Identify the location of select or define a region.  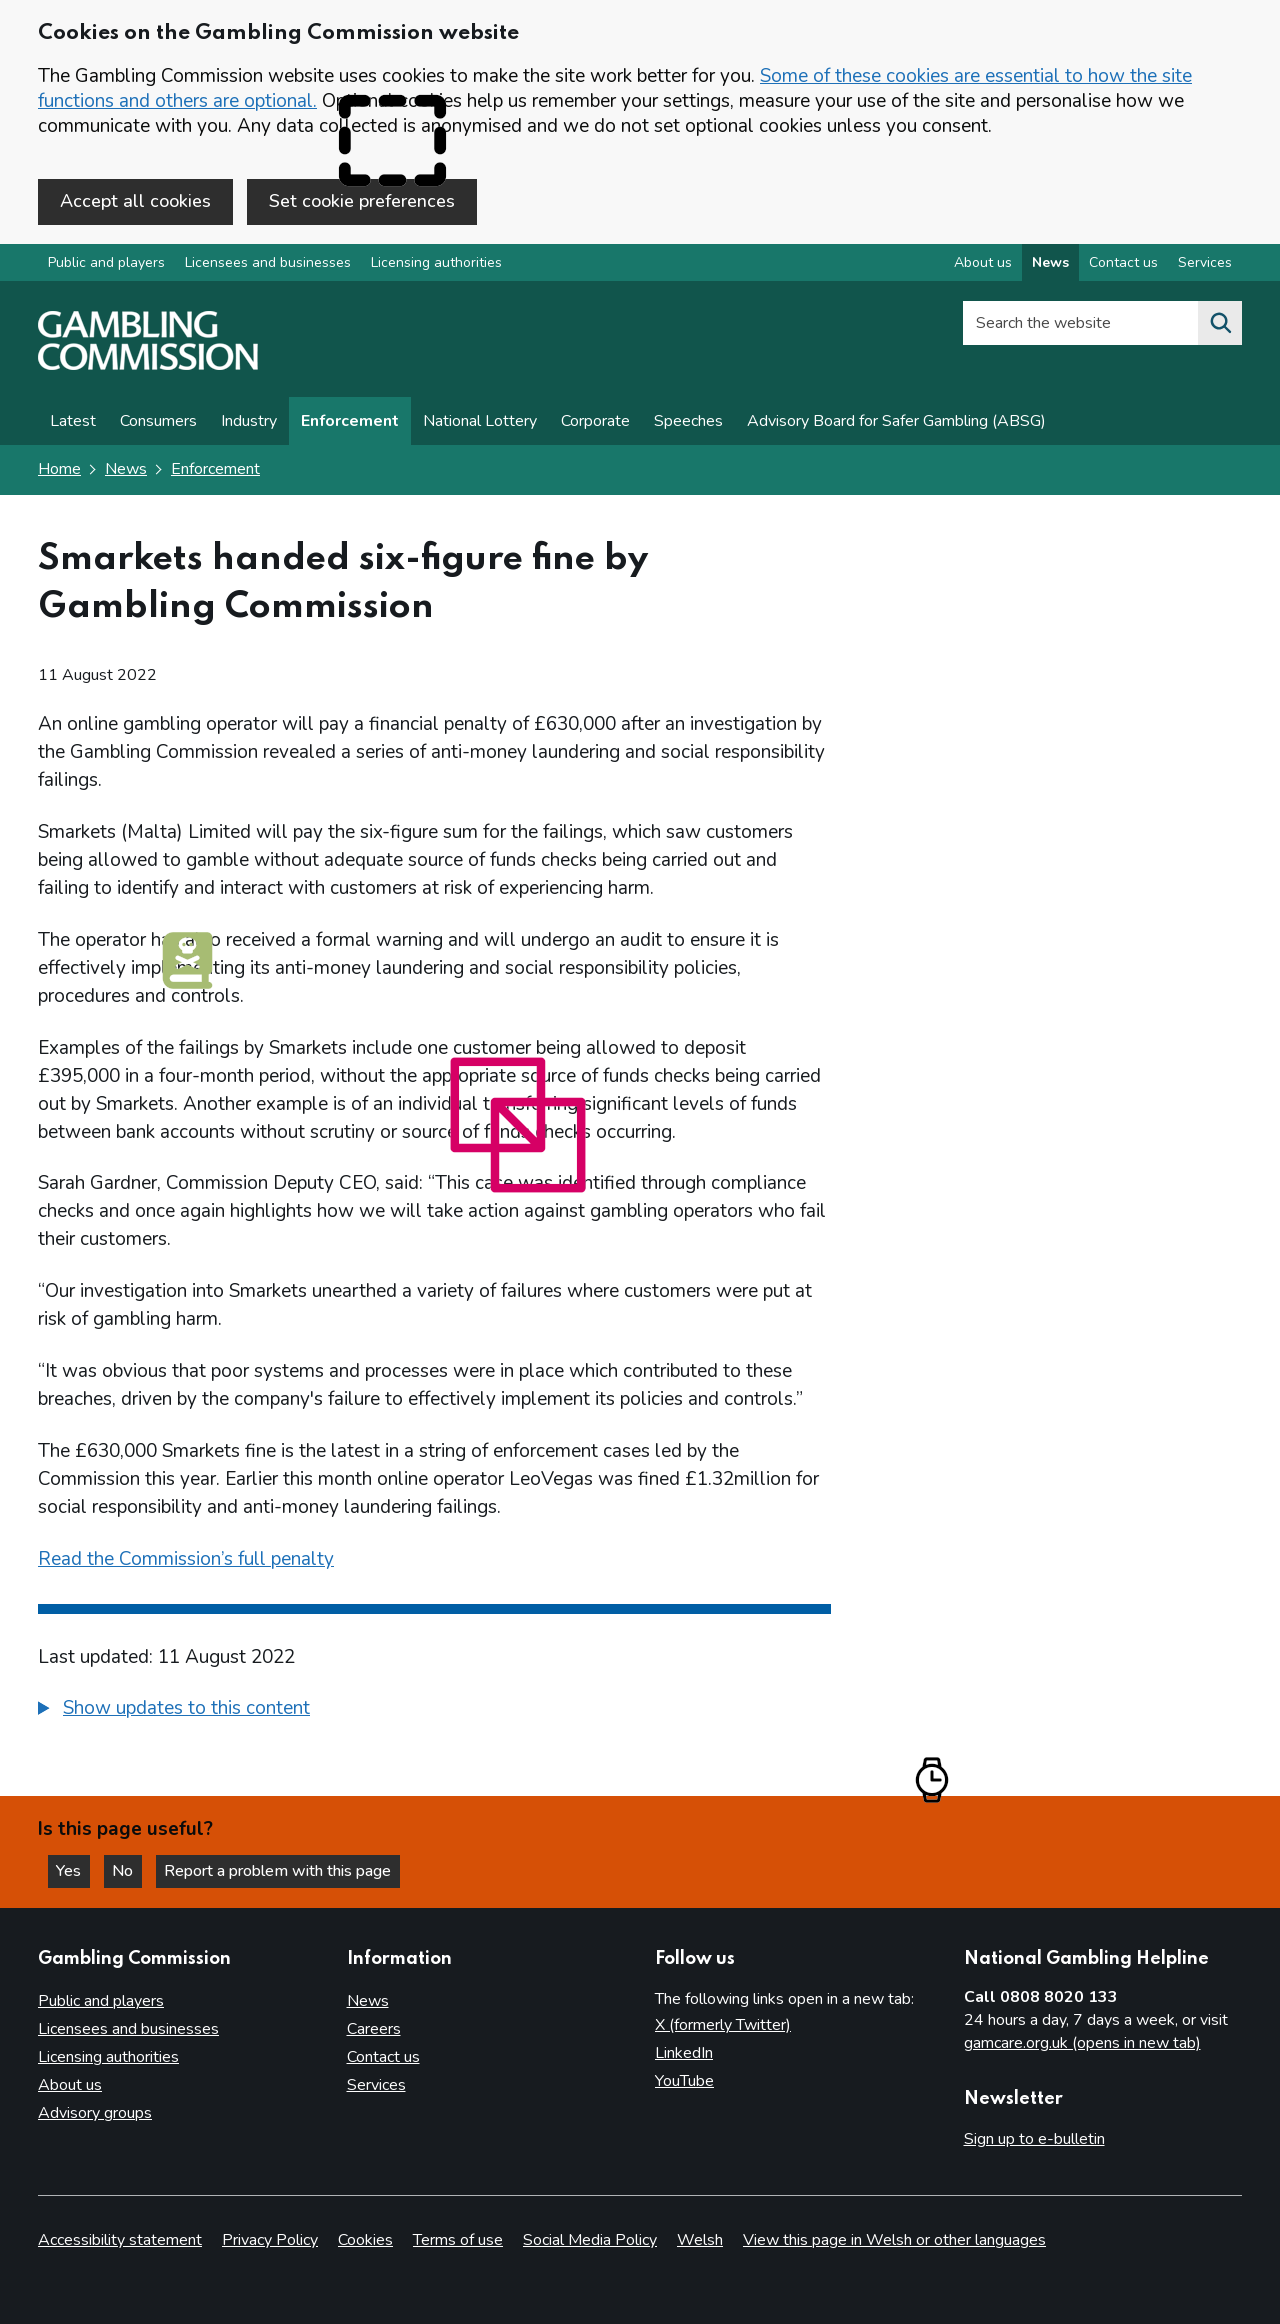
(392, 140).